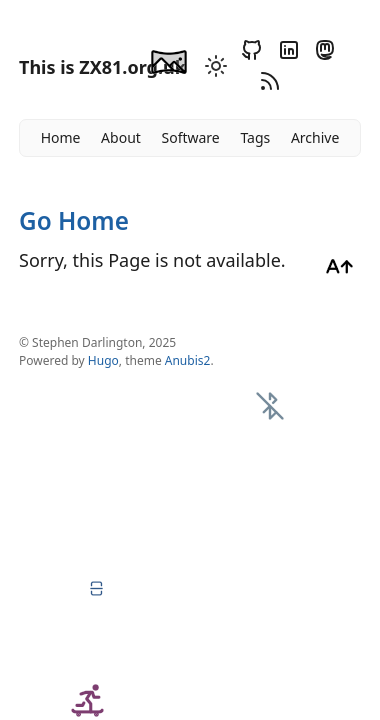 The width and height of the screenshot is (380, 720). What do you see at coordinates (87, 700) in the screenshot?
I see `browse skateboarding or action sports content` at bounding box center [87, 700].